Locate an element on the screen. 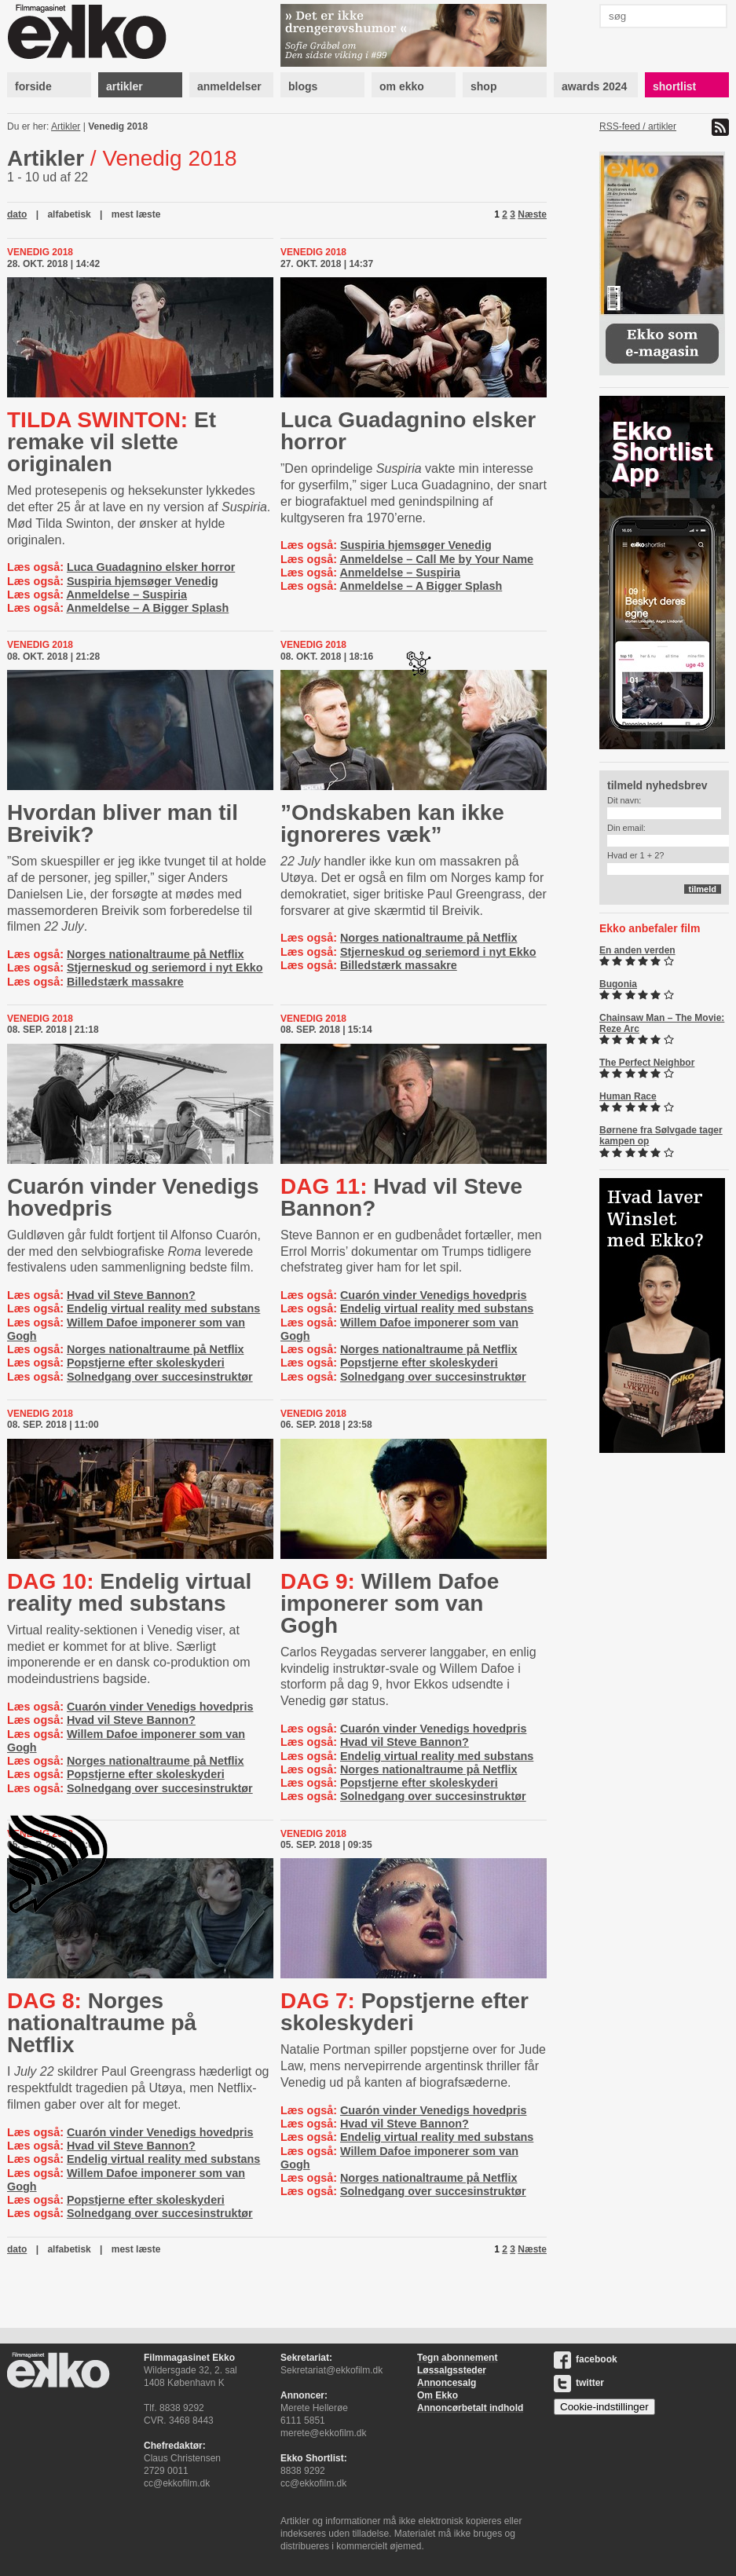  activate wave attack ability is located at coordinates (57, 1864).